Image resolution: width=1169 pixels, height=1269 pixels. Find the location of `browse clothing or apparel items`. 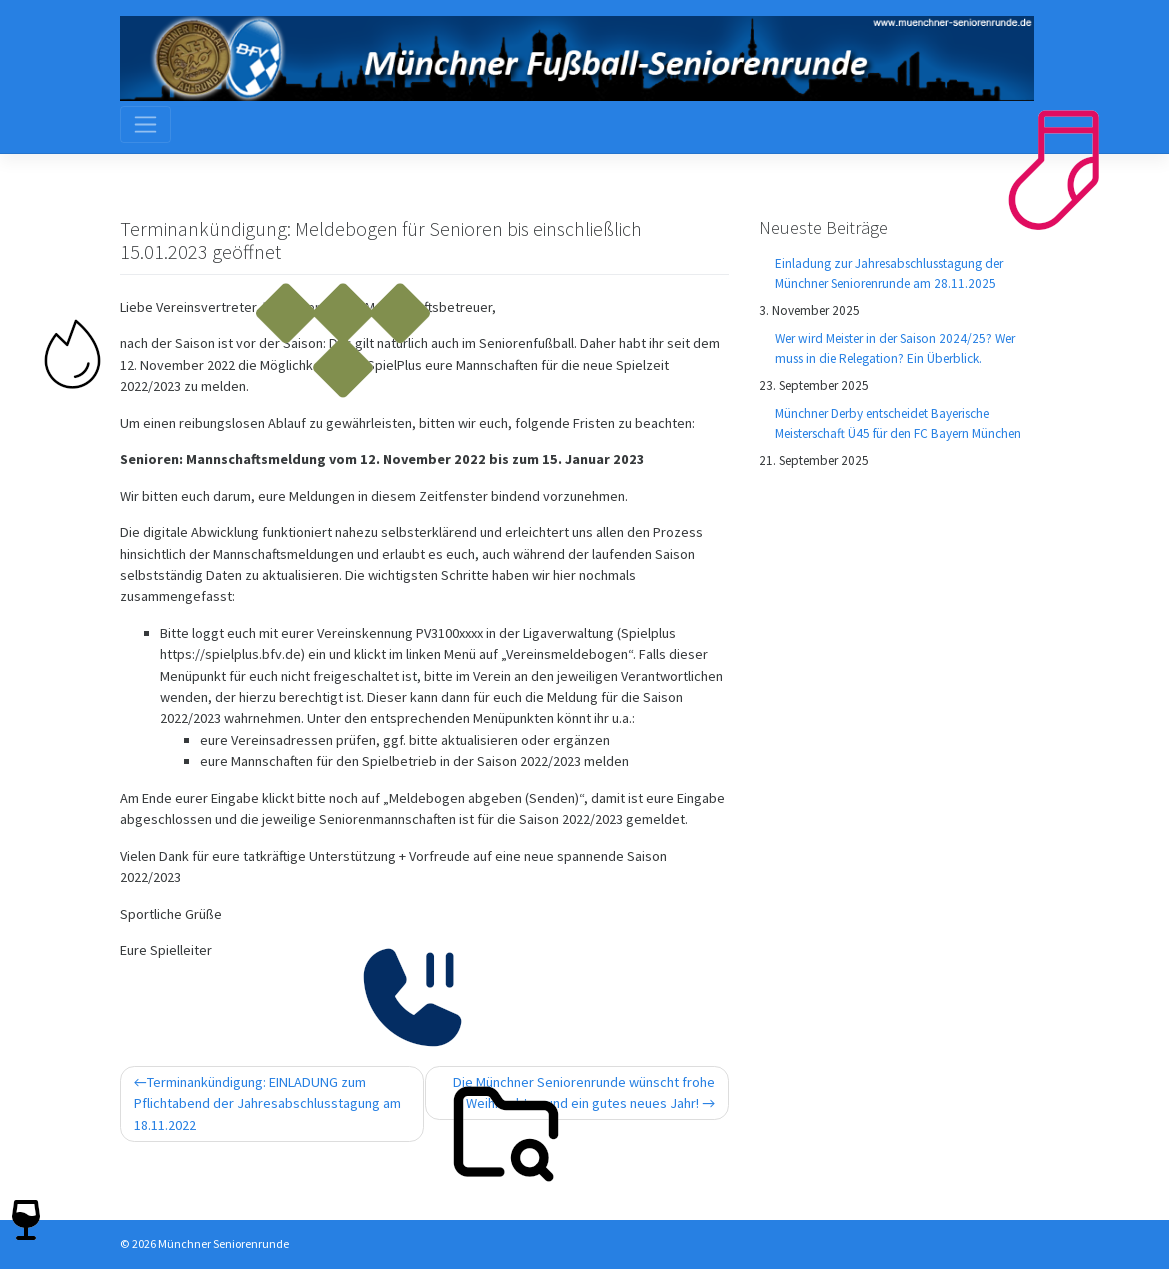

browse clothing or apparel items is located at coordinates (1058, 168).